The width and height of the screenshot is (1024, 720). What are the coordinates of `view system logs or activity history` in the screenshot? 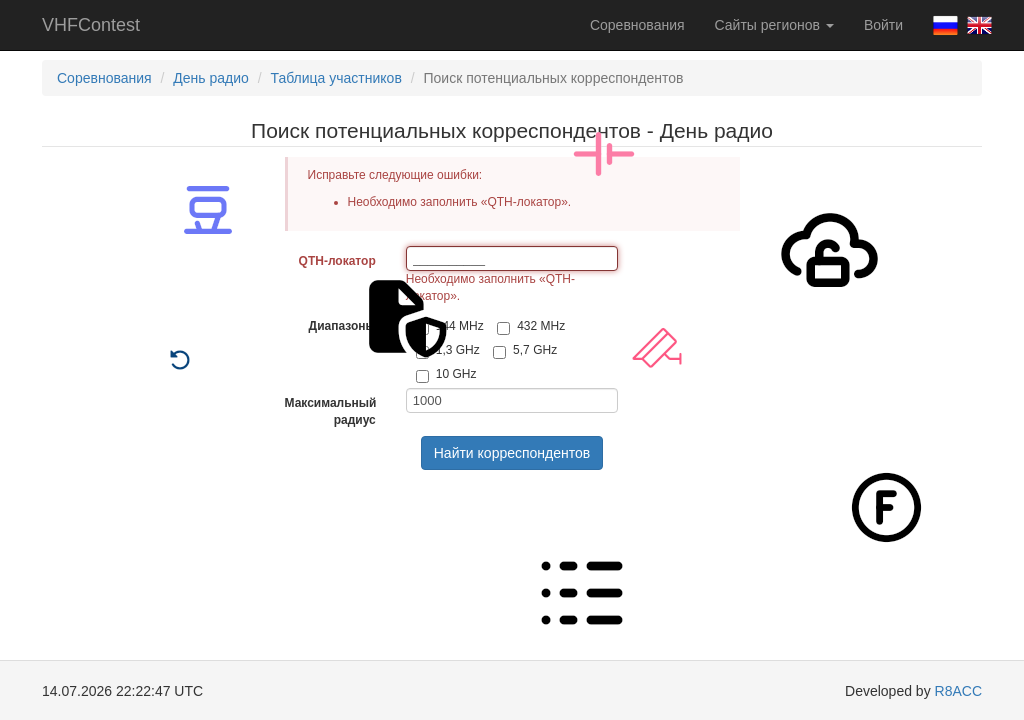 It's located at (582, 593).